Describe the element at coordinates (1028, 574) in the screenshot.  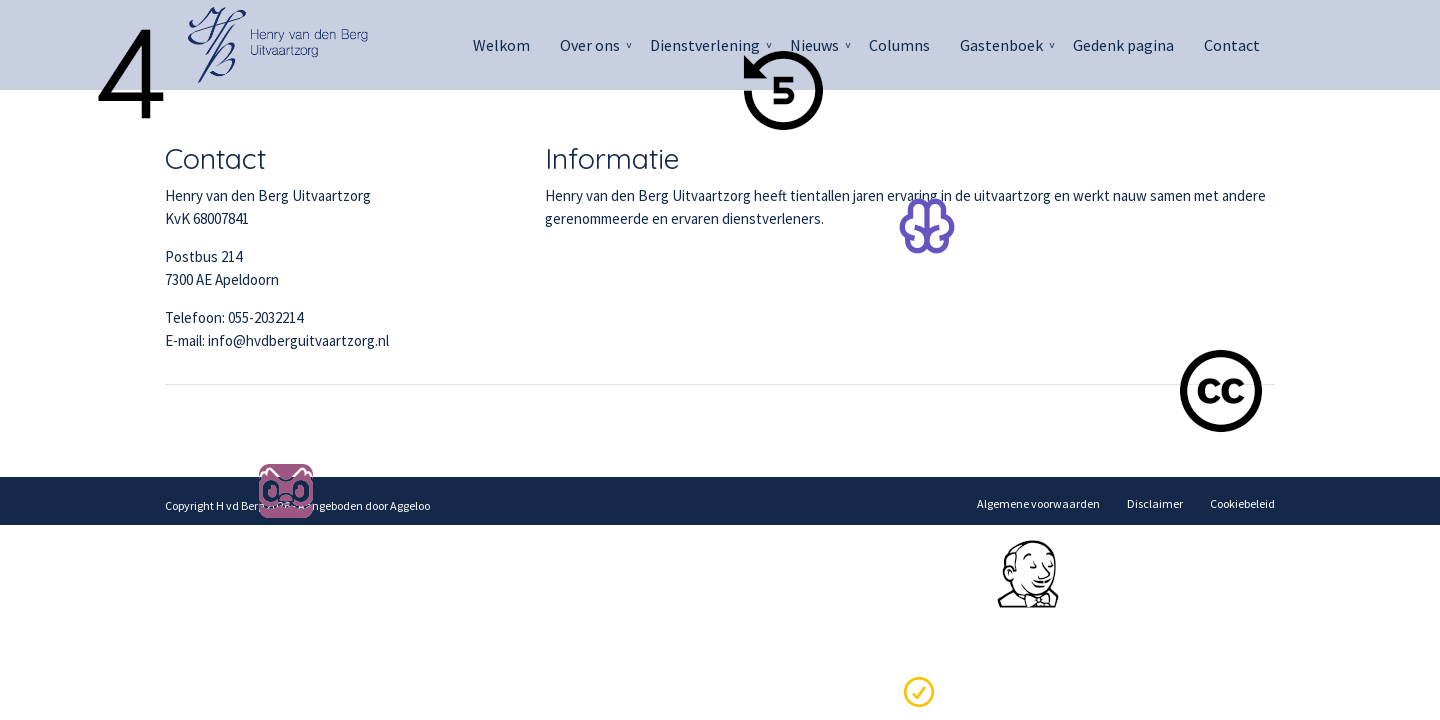
I see `Jenkins CI/CD automation server logo` at that location.